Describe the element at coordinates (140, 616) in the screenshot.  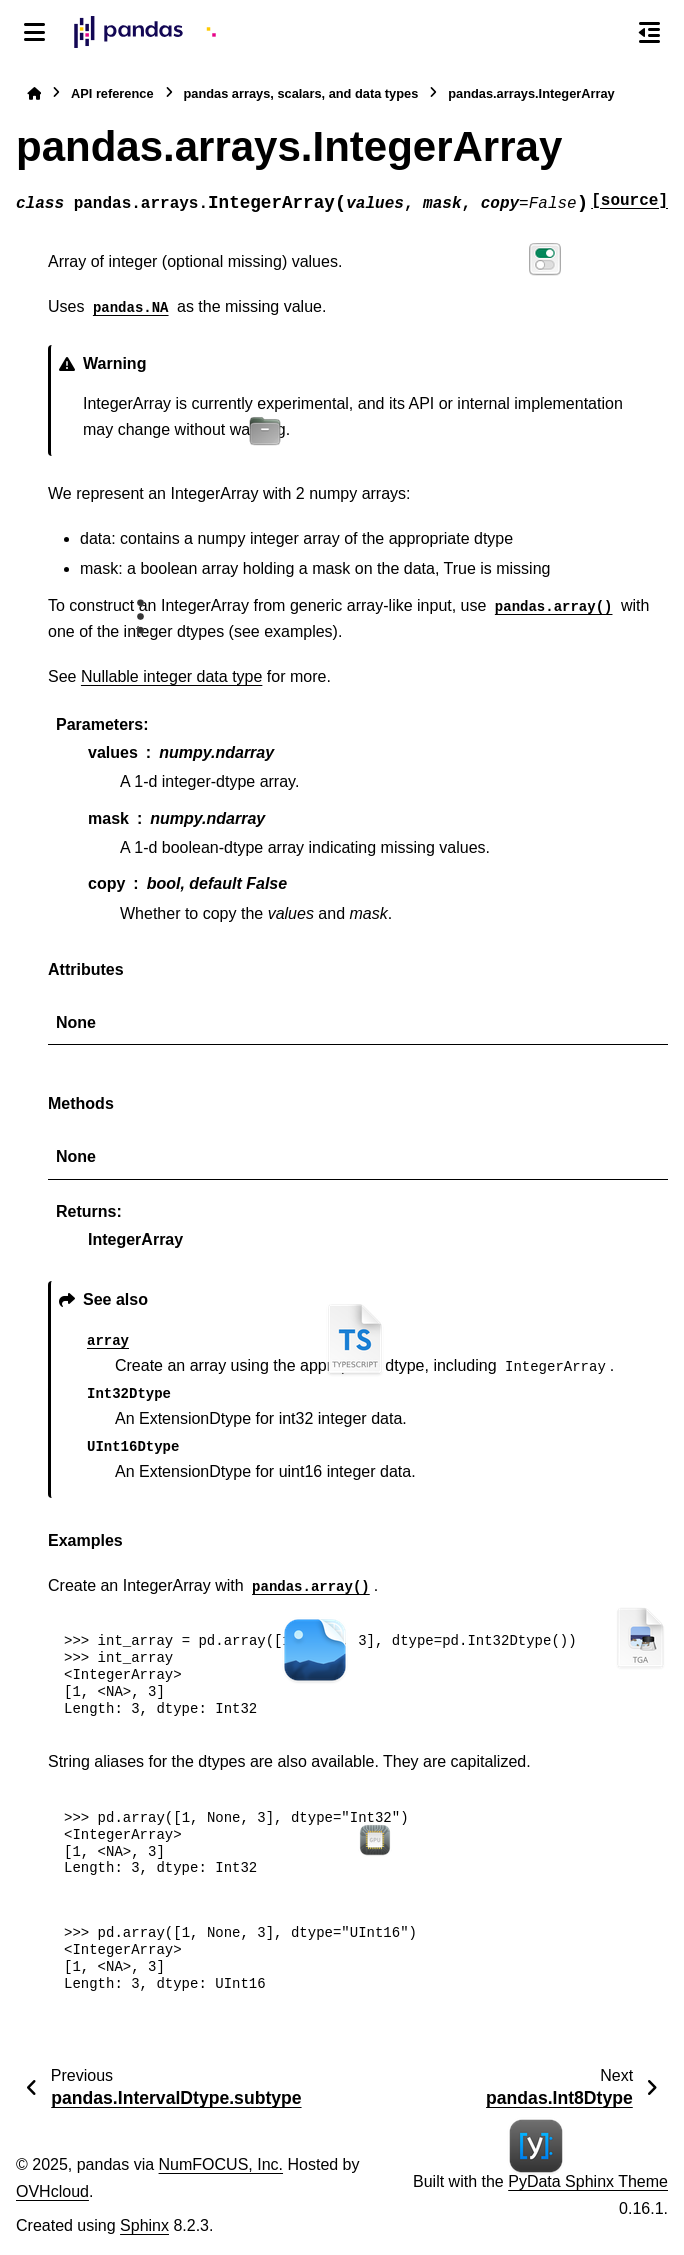
I see `access more options or settings` at that location.